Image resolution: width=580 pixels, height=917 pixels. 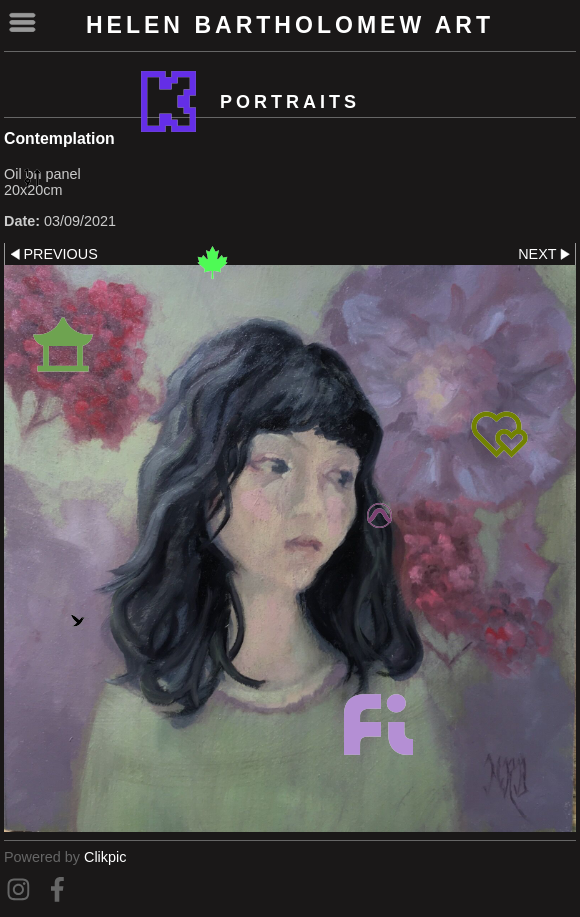 What do you see at coordinates (212, 262) in the screenshot?
I see `represents Canada or Canadian content` at bounding box center [212, 262].